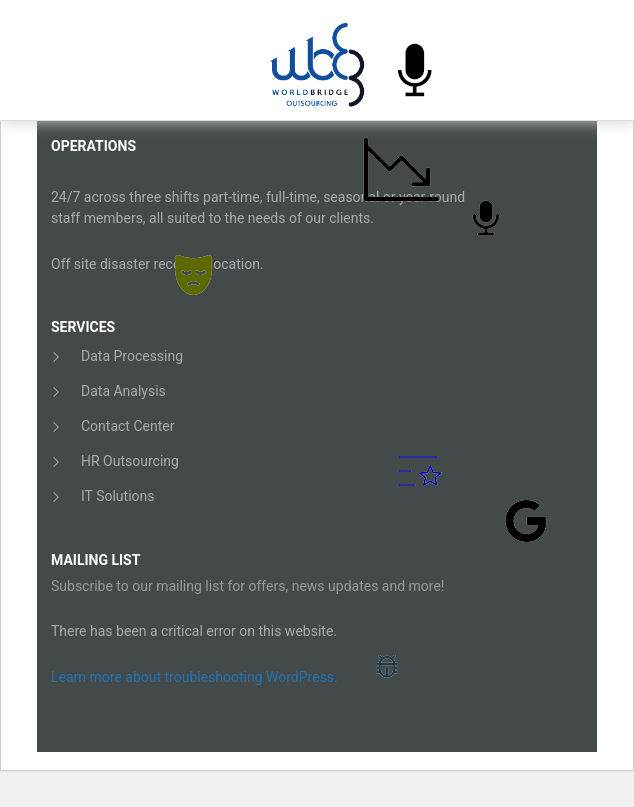 The width and height of the screenshot is (634, 807). What do you see at coordinates (418, 471) in the screenshot?
I see `view your favorites list` at bounding box center [418, 471].